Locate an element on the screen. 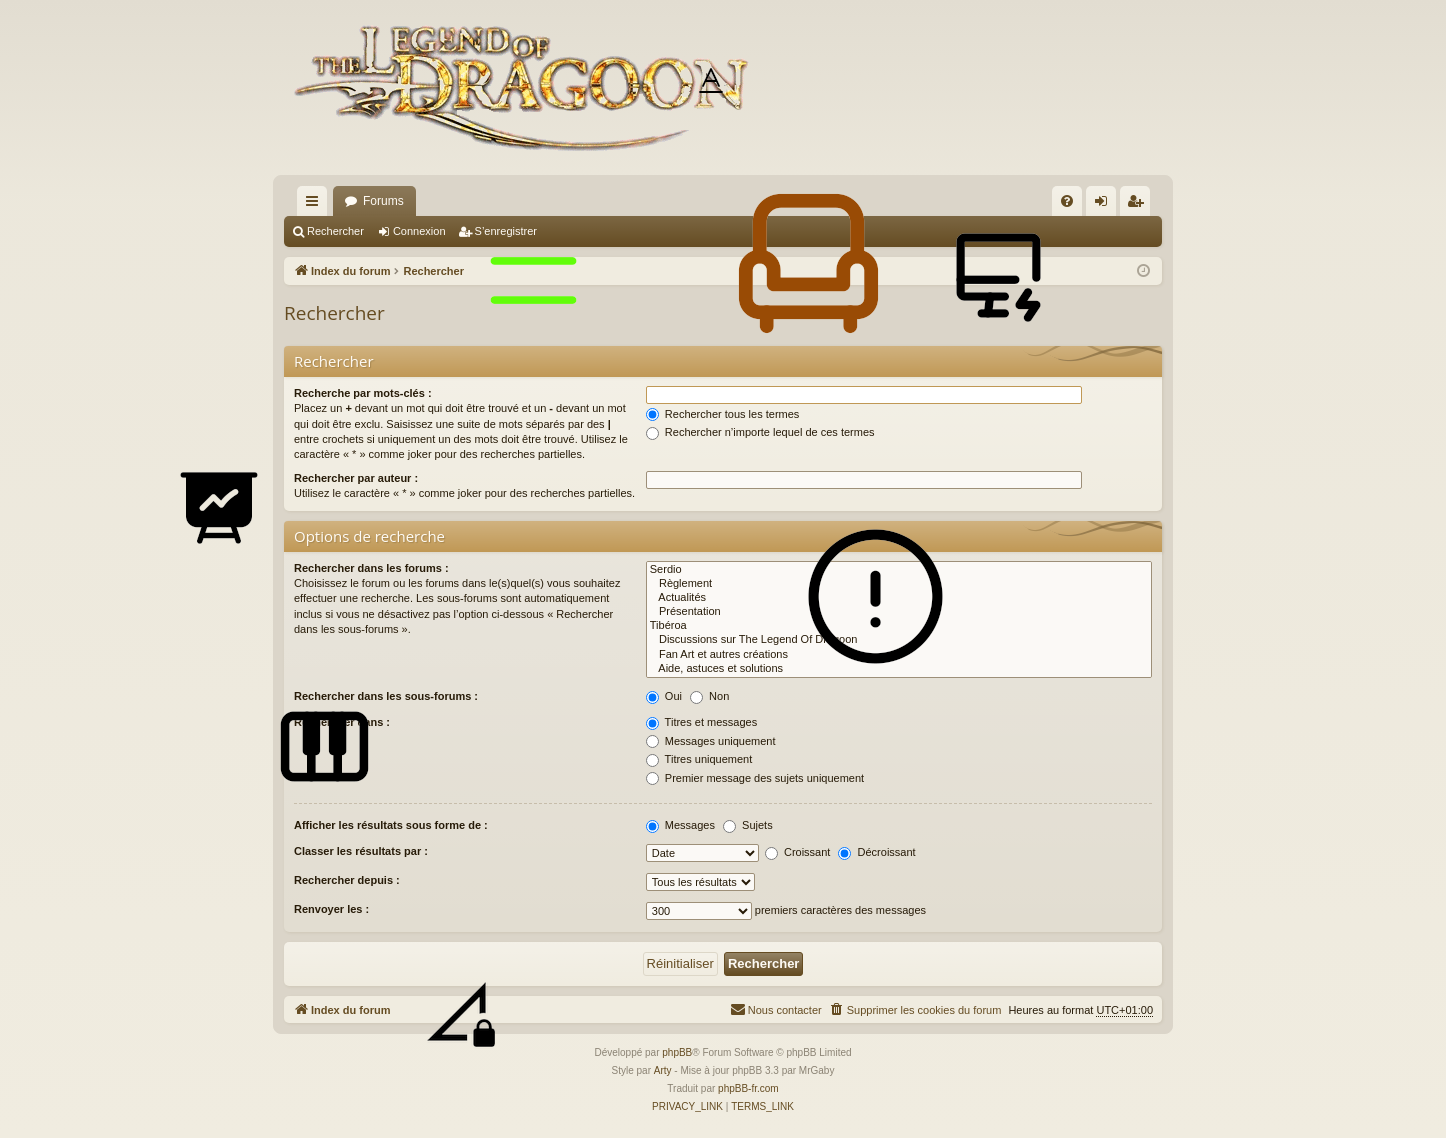 The height and width of the screenshot is (1138, 1446). network connection is secured or encrypted is located at coordinates (461, 1016).